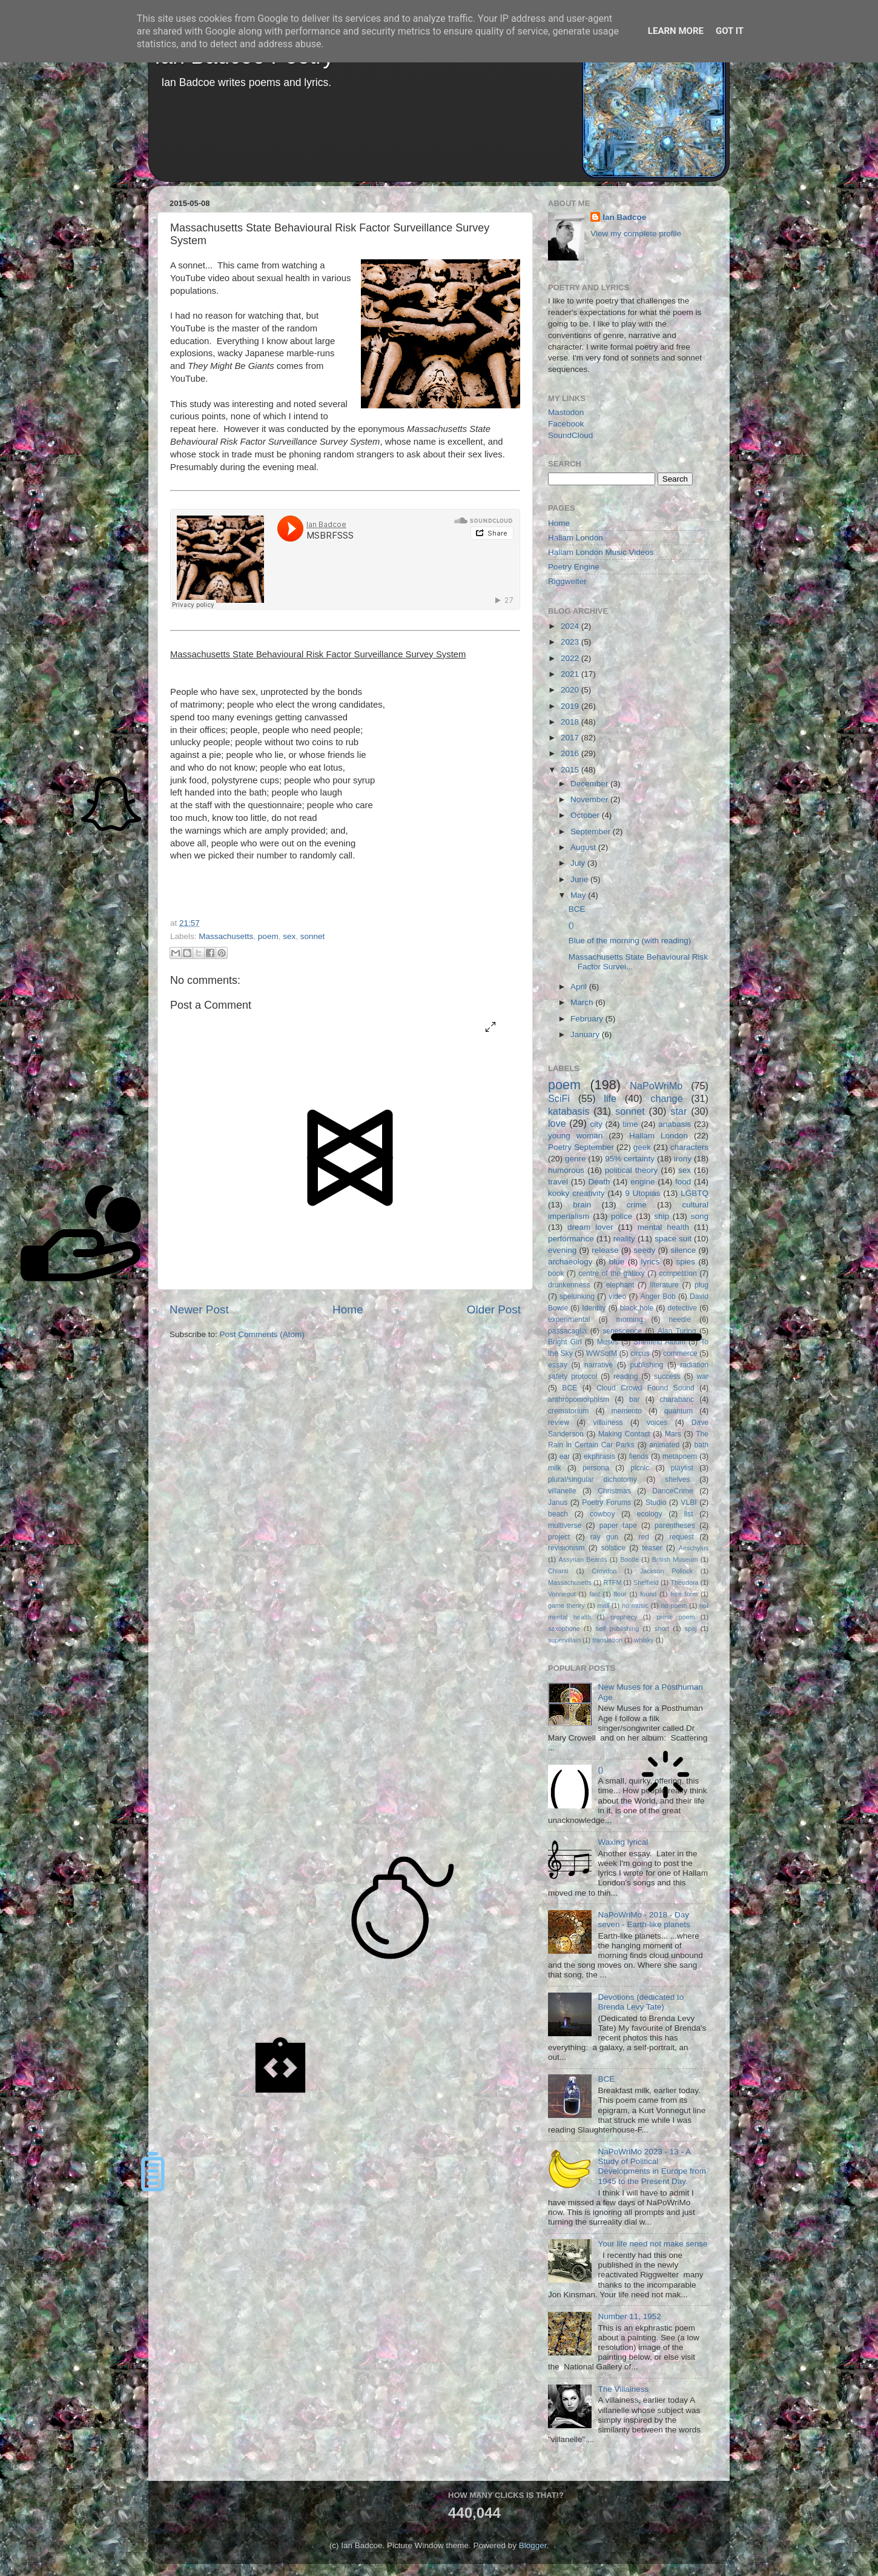 The width and height of the screenshot is (878, 2576). I want to click on expand to fullscreen mode, so click(490, 1027).